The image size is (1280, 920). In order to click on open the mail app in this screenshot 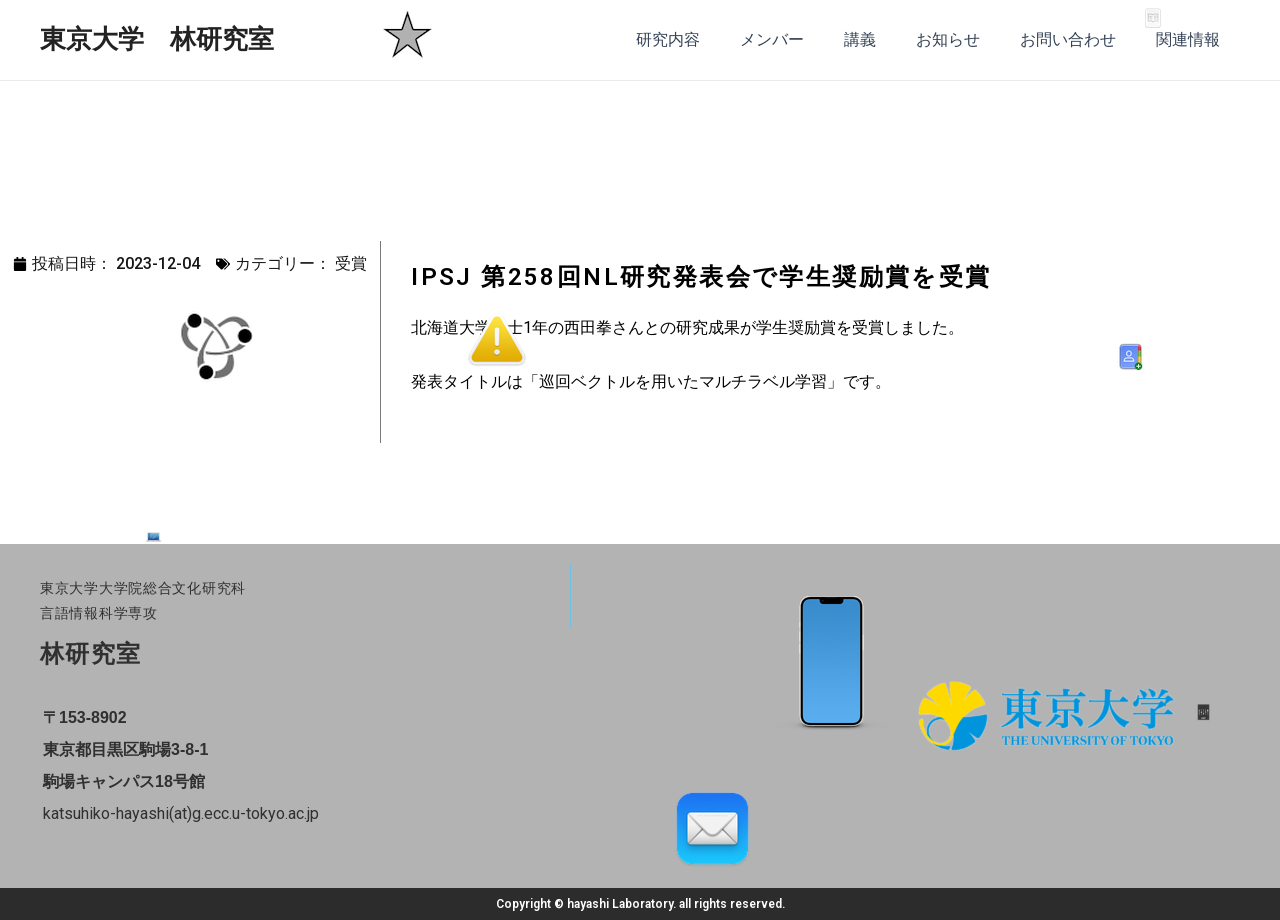, I will do `click(712, 828)`.